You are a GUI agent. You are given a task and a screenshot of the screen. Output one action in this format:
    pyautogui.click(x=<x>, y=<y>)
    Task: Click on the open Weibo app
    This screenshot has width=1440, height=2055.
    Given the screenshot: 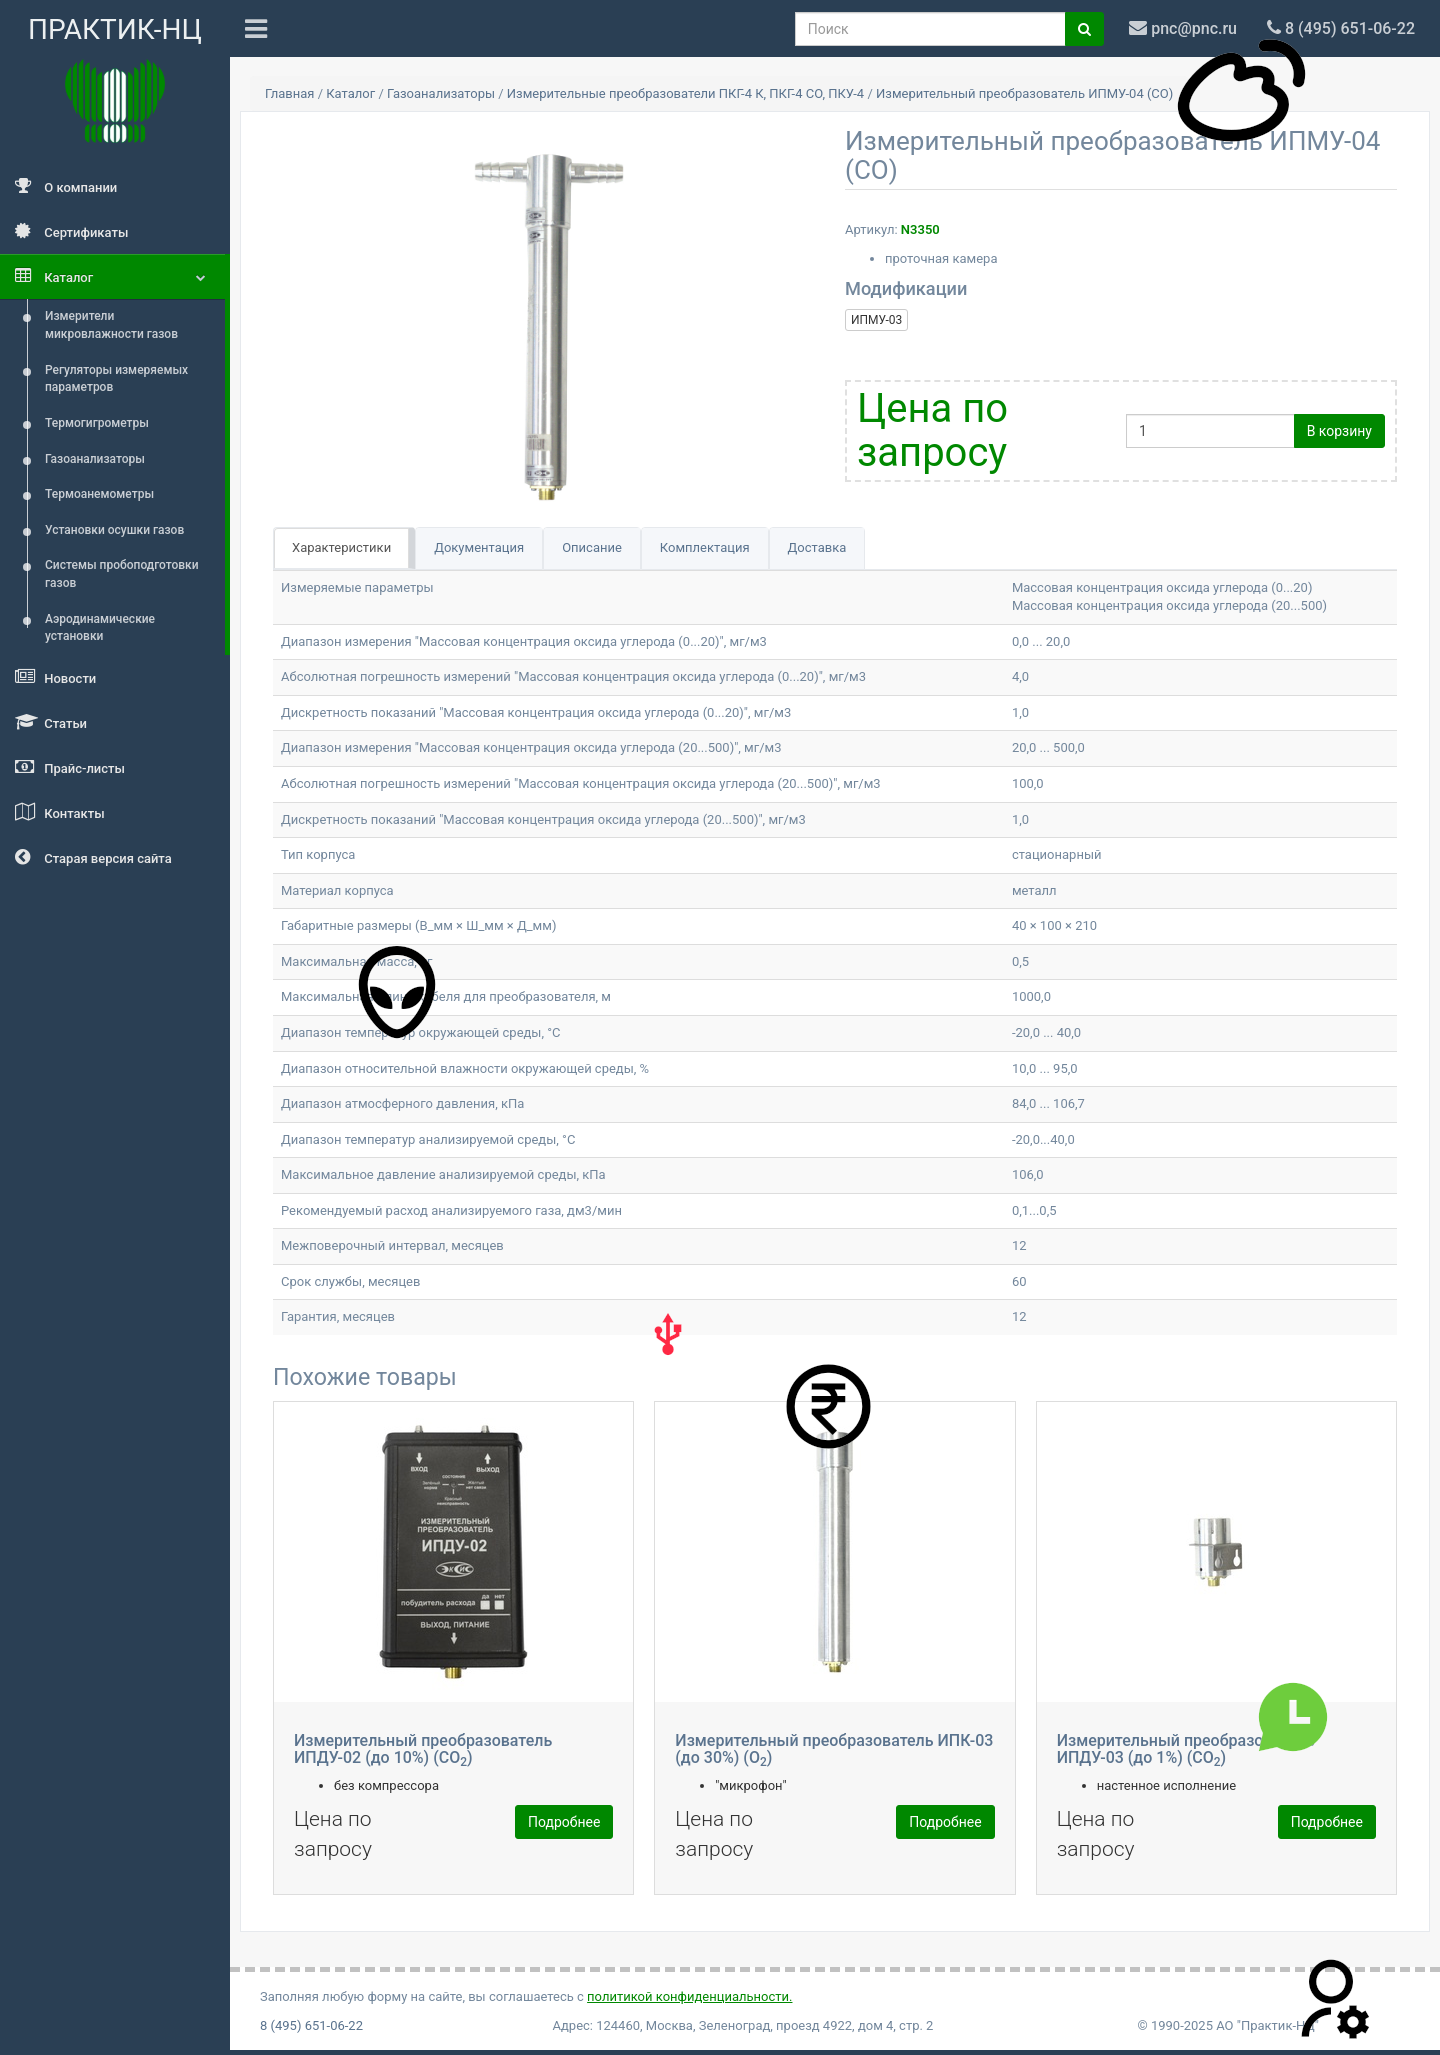 What is the action you would take?
    pyautogui.click(x=1241, y=91)
    